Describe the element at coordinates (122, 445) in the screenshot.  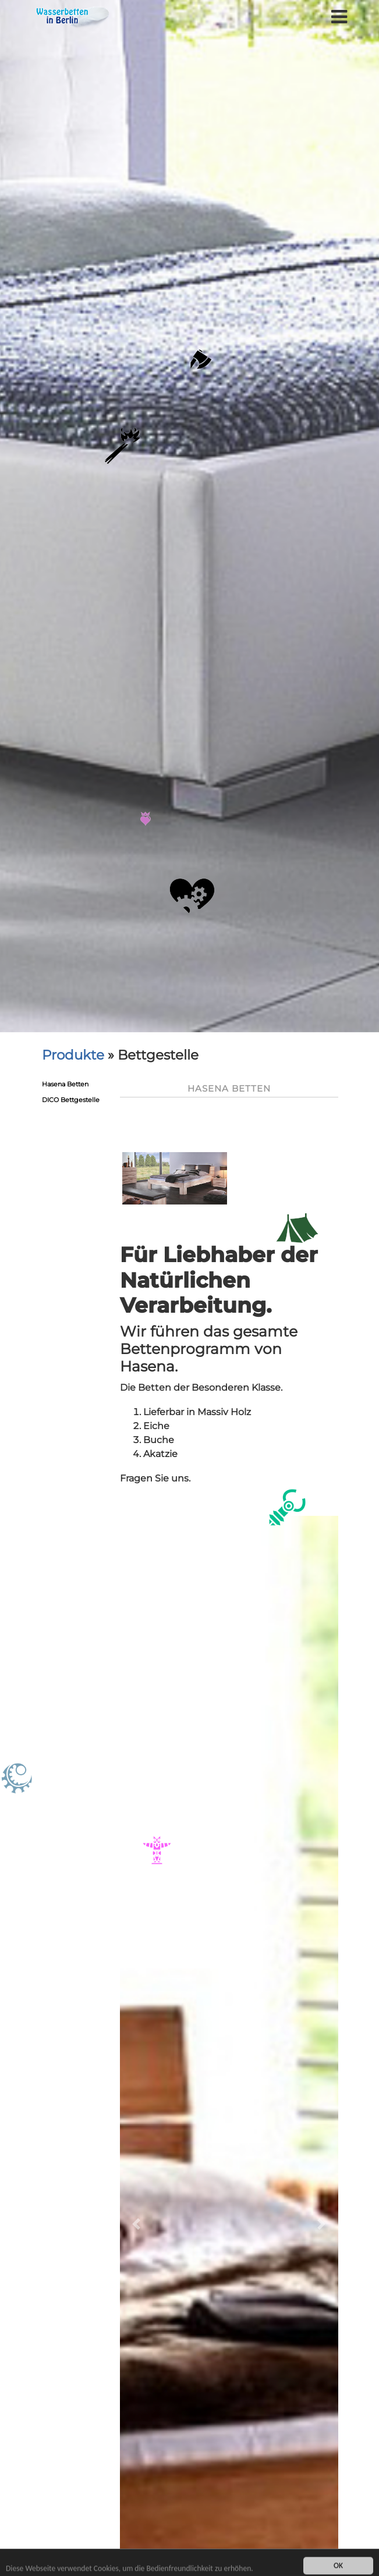
I see `indicates a torch or light source item in inventory` at that location.